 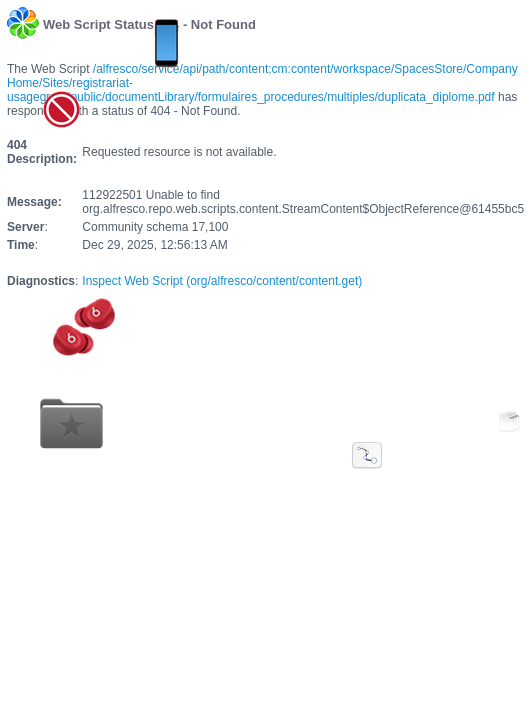 I want to click on iPhone 8 Plus device icon in red/product red color, so click(x=166, y=43).